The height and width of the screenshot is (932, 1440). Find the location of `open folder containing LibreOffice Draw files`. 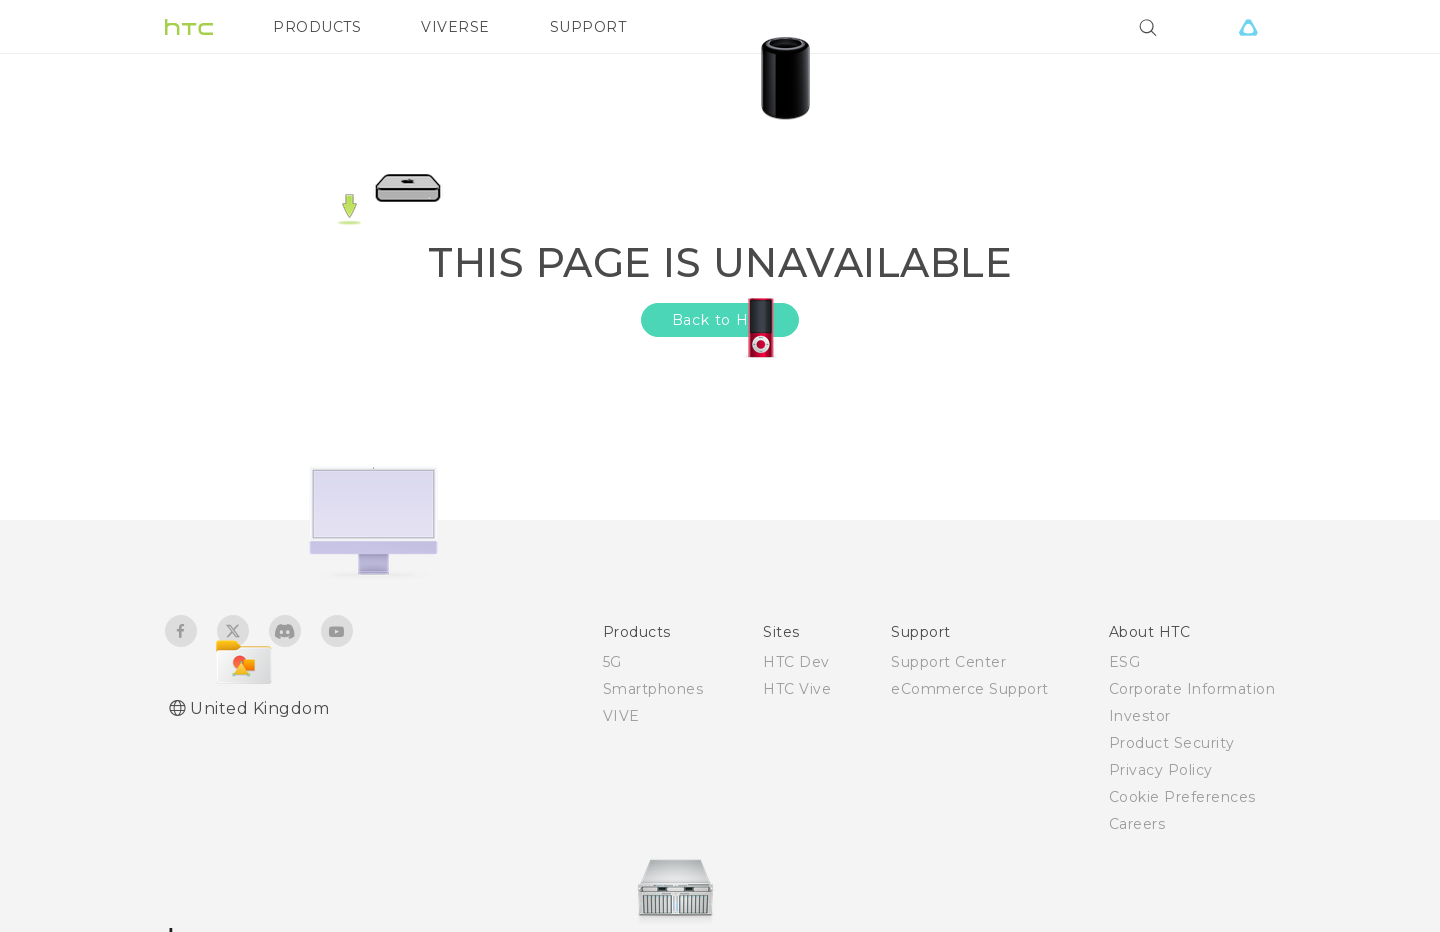

open folder containing LibreOffice Draw files is located at coordinates (243, 663).